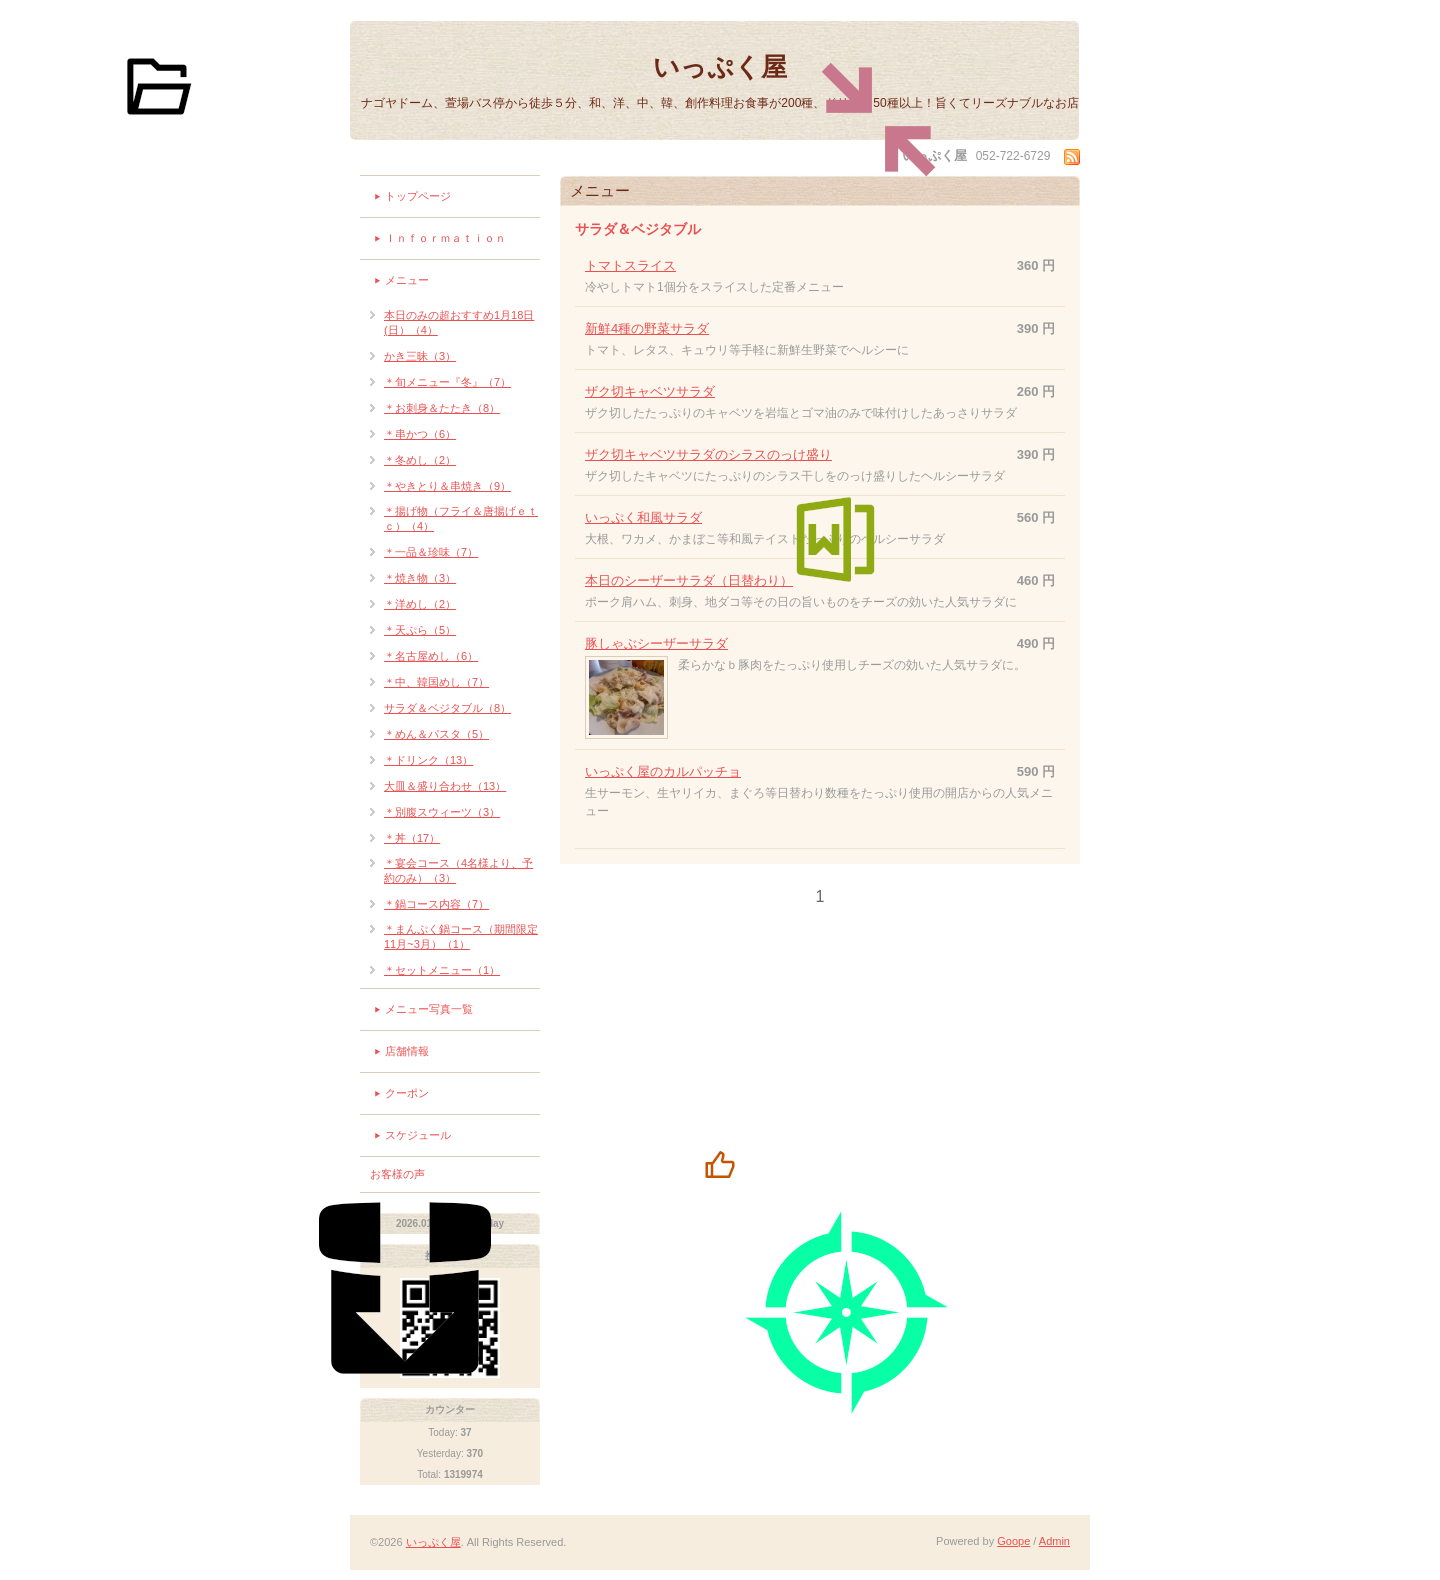  I want to click on collapse or minimize an expanded view, so click(878, 119).